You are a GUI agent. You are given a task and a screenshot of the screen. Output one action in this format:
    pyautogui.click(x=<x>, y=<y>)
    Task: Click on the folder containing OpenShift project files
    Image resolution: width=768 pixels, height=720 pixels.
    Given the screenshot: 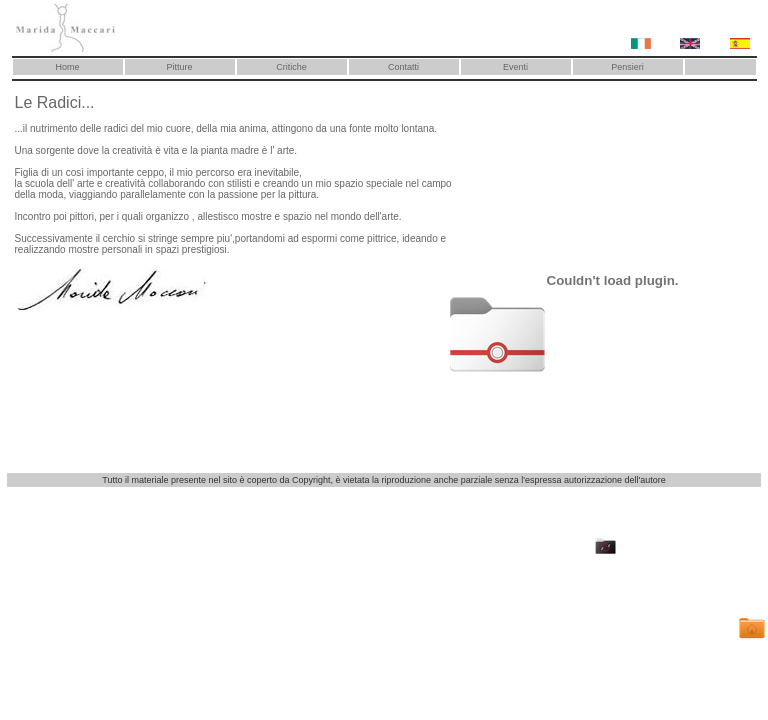 What is the action you would take?
    pyautogui.click(x=605, y=546)
    